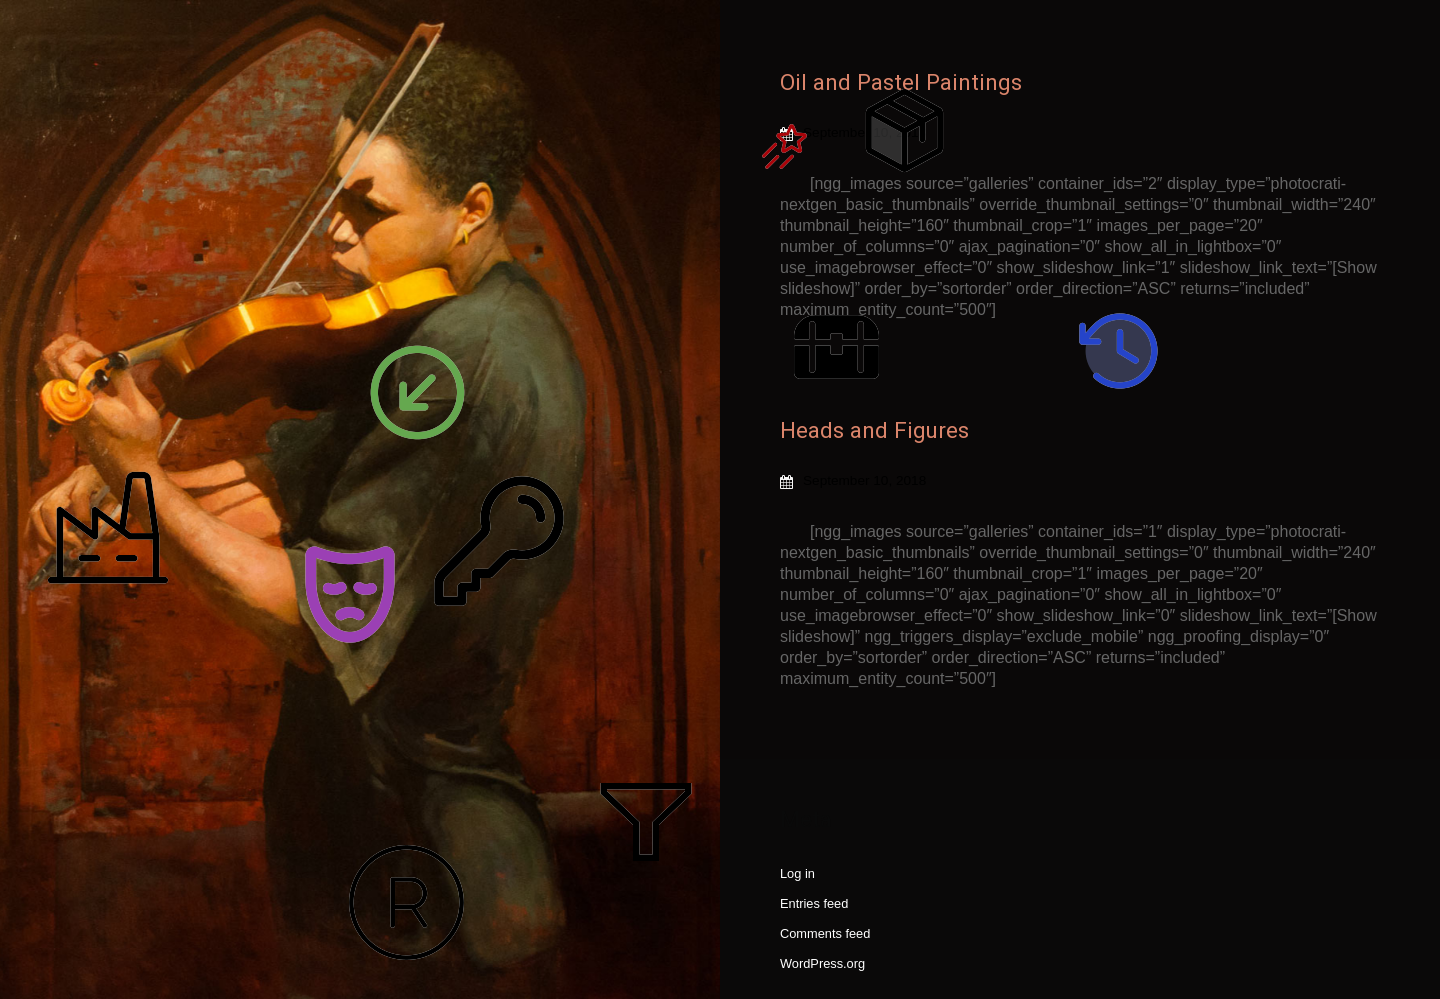 This screenshot has height=999, width=1440. I want to click on access your rewards or collectibles, so click(836, 348).